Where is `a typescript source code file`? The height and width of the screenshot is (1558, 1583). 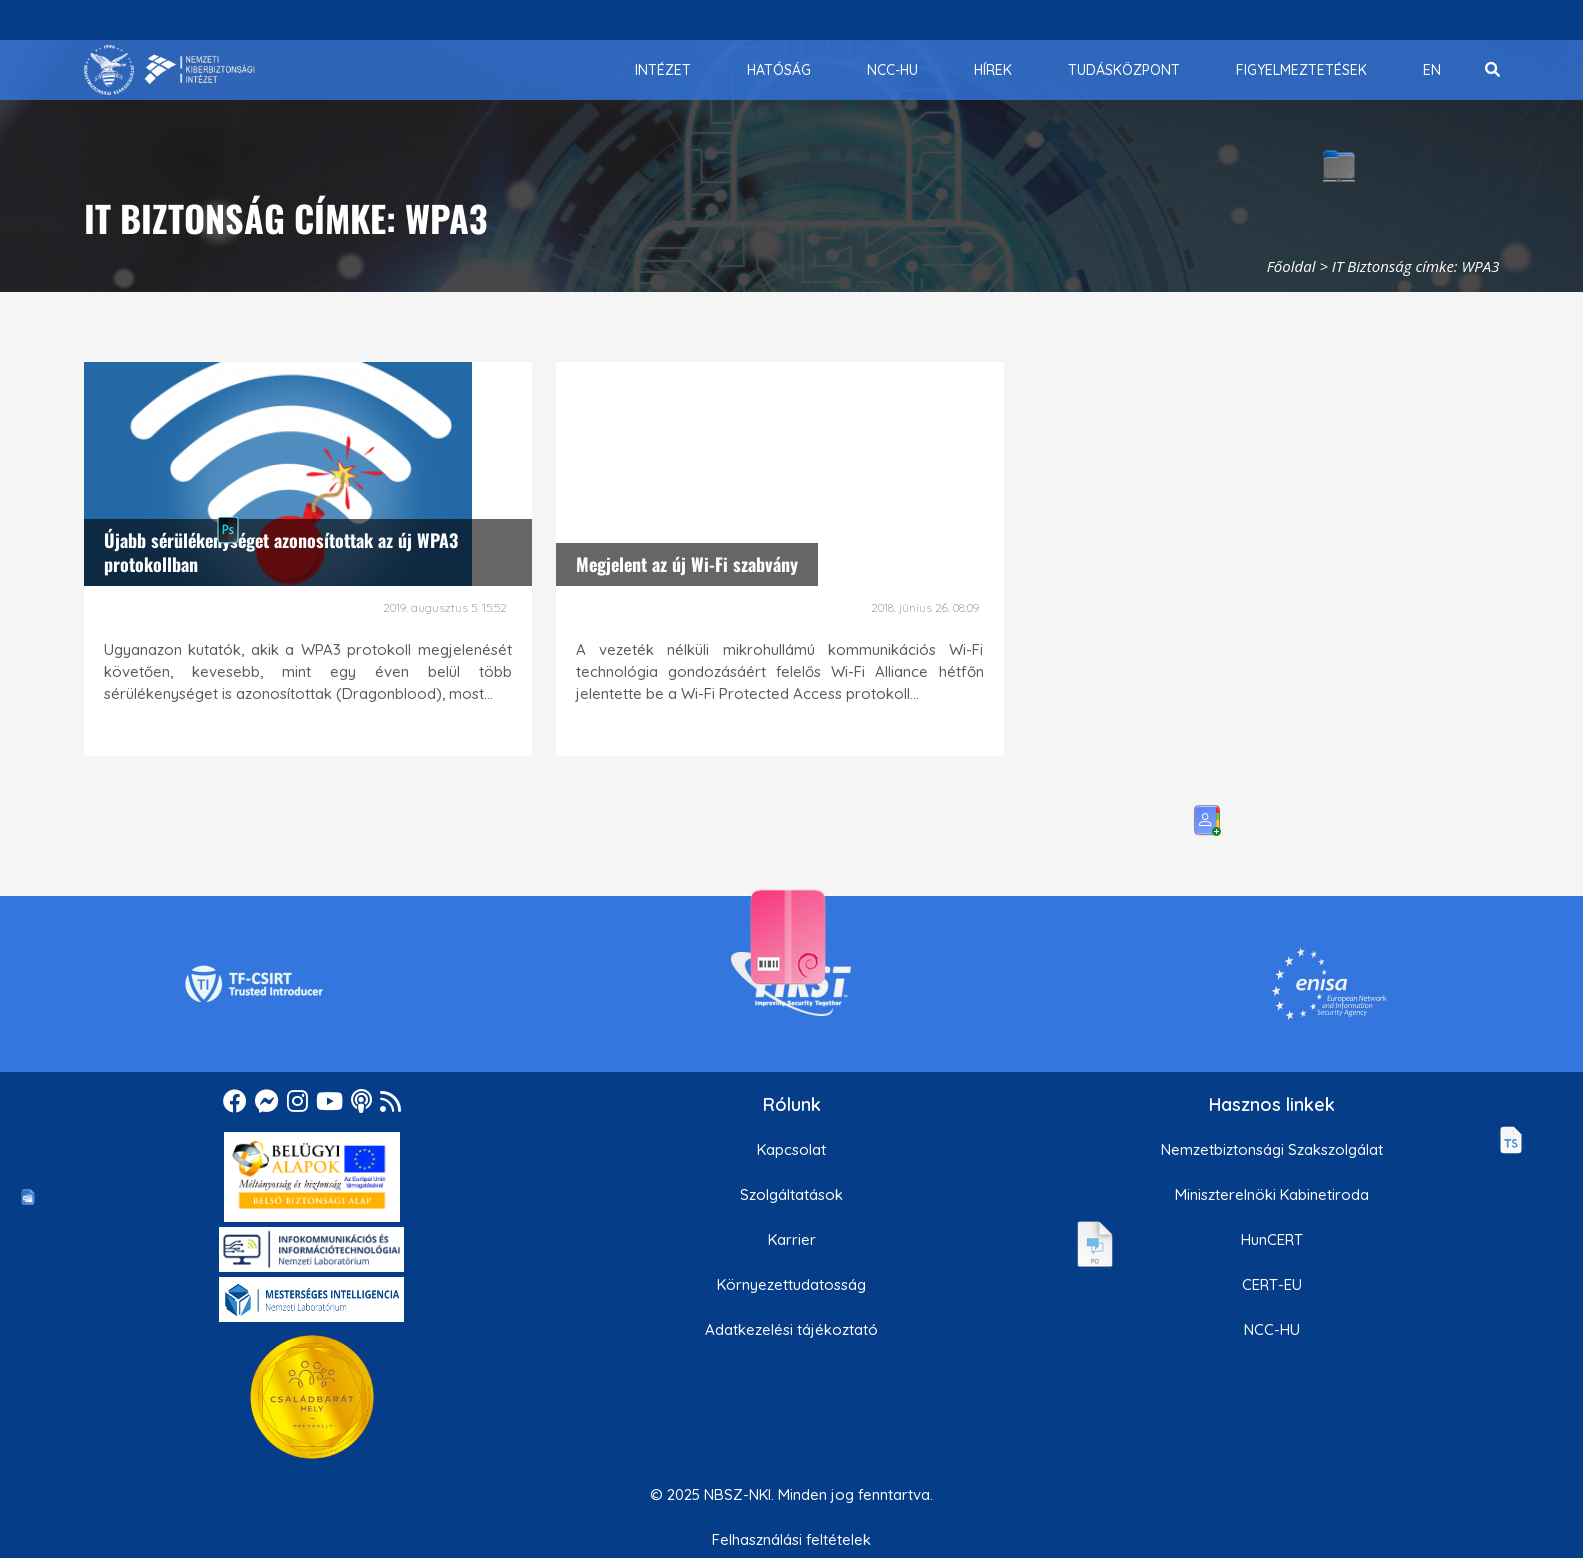
a typescript source code file is located at coordinates (1511, 1140).